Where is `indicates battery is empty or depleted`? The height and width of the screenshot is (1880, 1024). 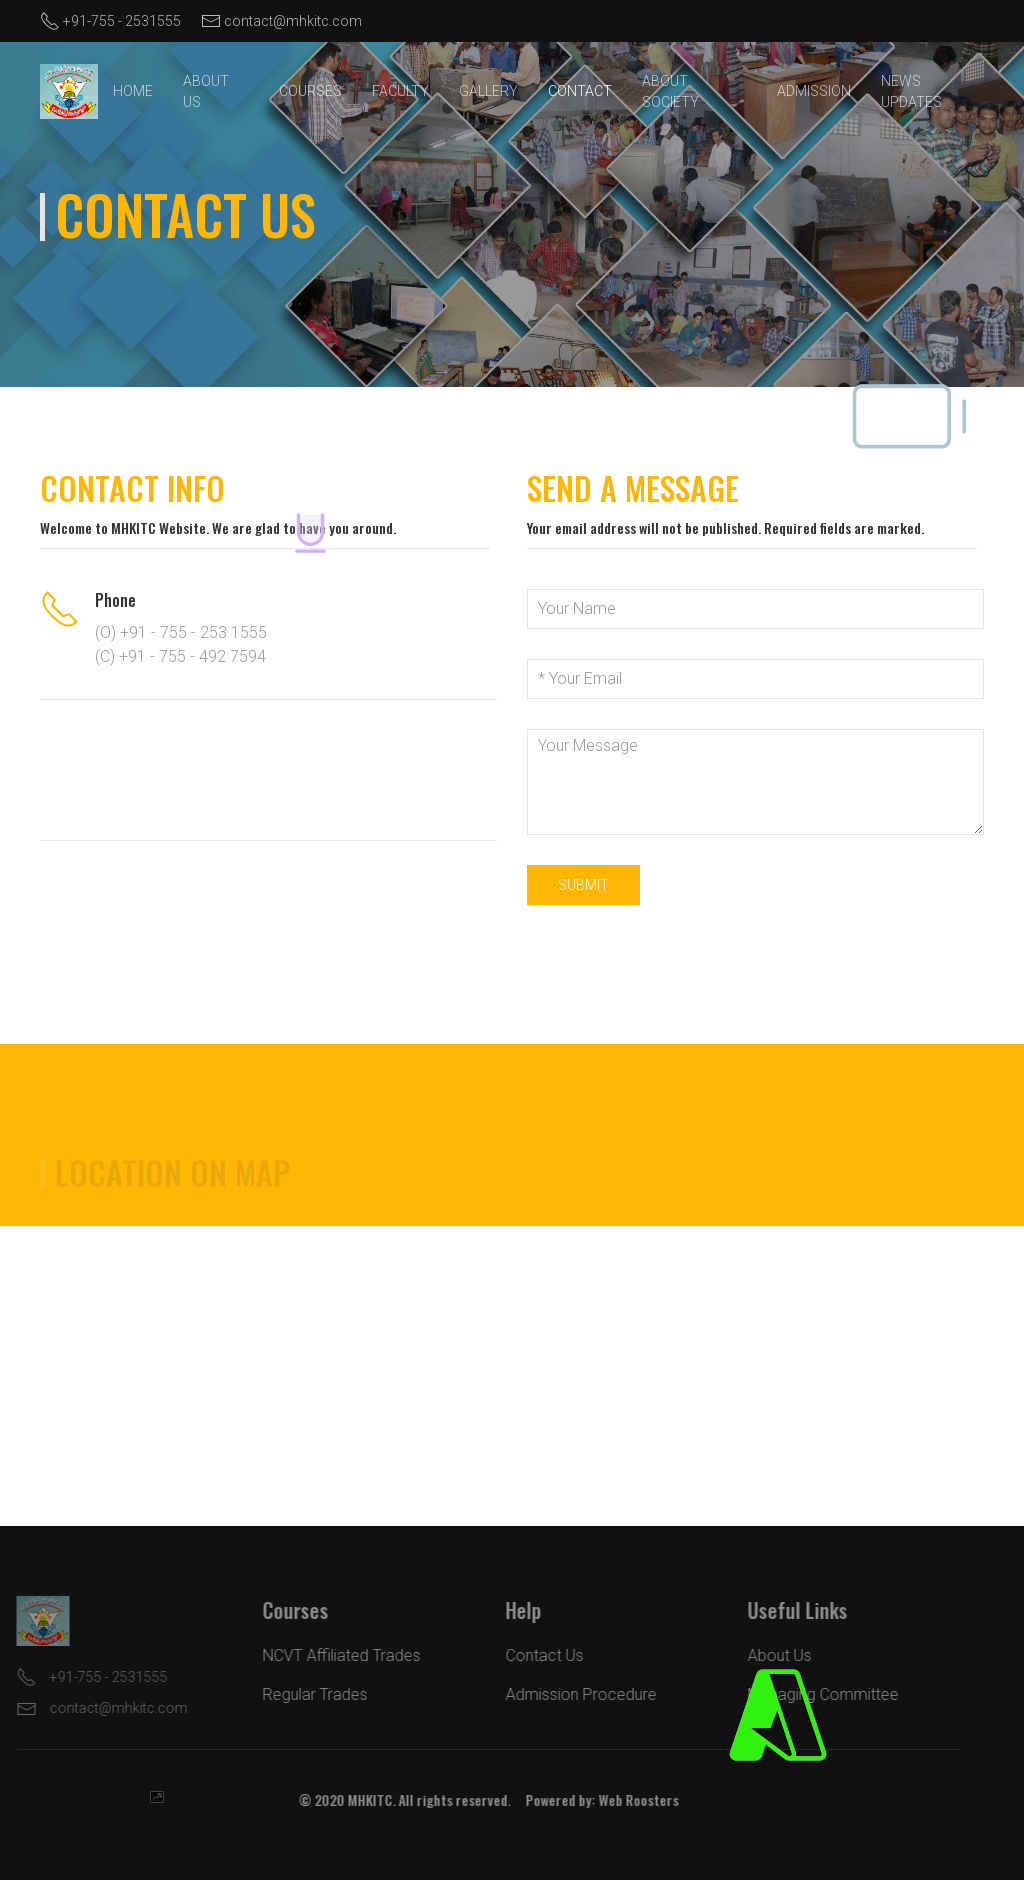
indicates battery is empty or depleted is located at coordinates (907, 416).